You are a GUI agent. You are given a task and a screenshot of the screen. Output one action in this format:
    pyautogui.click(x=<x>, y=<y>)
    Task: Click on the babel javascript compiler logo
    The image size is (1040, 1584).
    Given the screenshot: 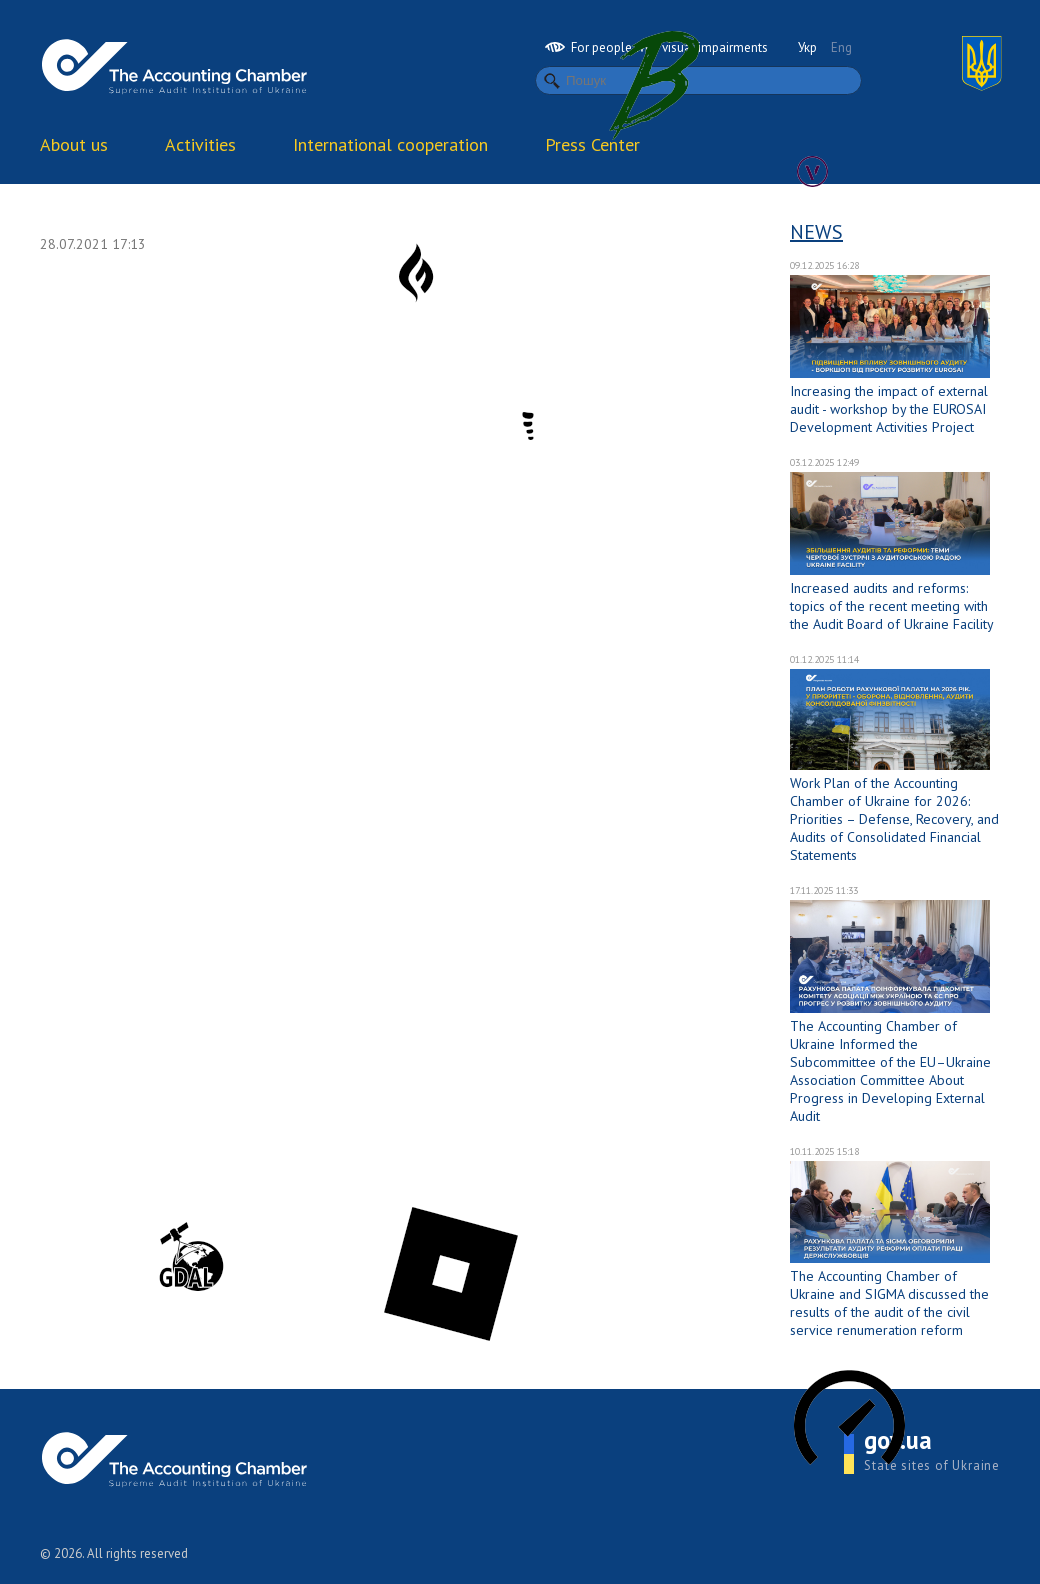 What is the action you would take?
    pyautogui.click(x=654, y=85)
    